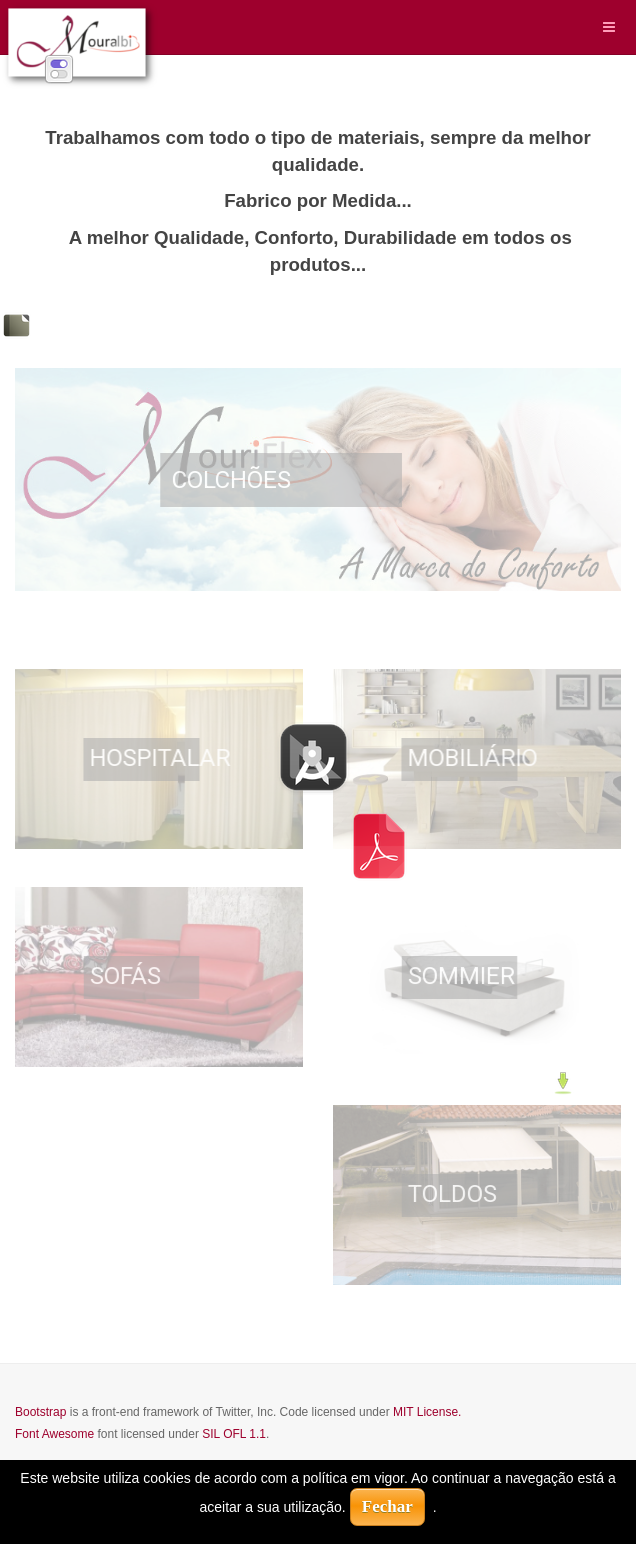  What do you see at coordinates (59, 69) in the screenshot?
I see `open gnome tweaks settings` at bounding box center [59, 69].